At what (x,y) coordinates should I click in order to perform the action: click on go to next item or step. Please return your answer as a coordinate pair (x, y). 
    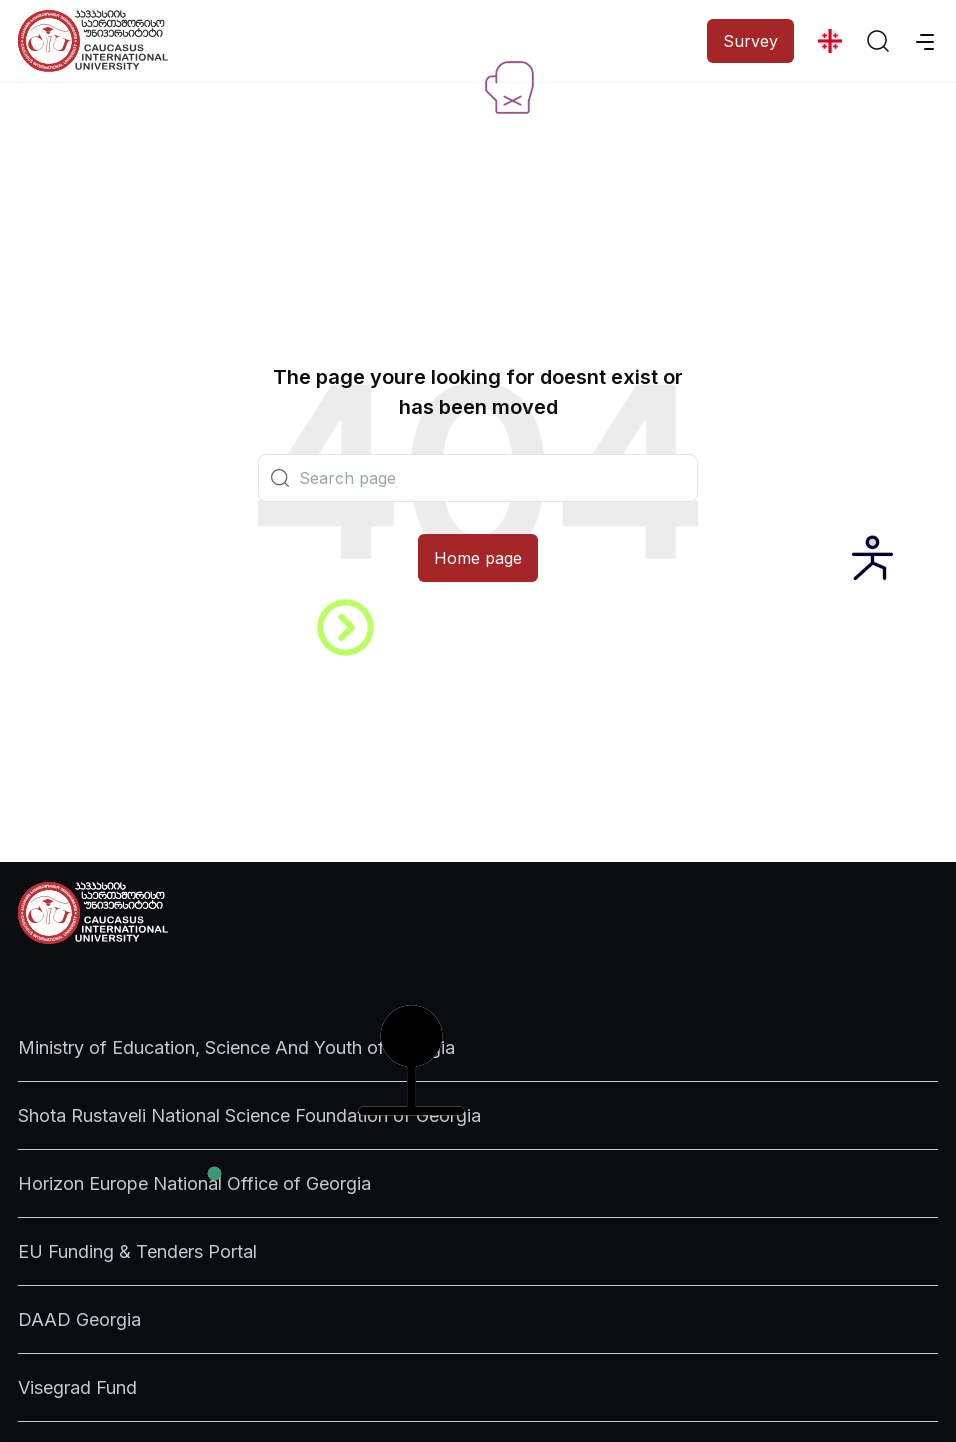
    Looking at the image, I should click on (345, 627).